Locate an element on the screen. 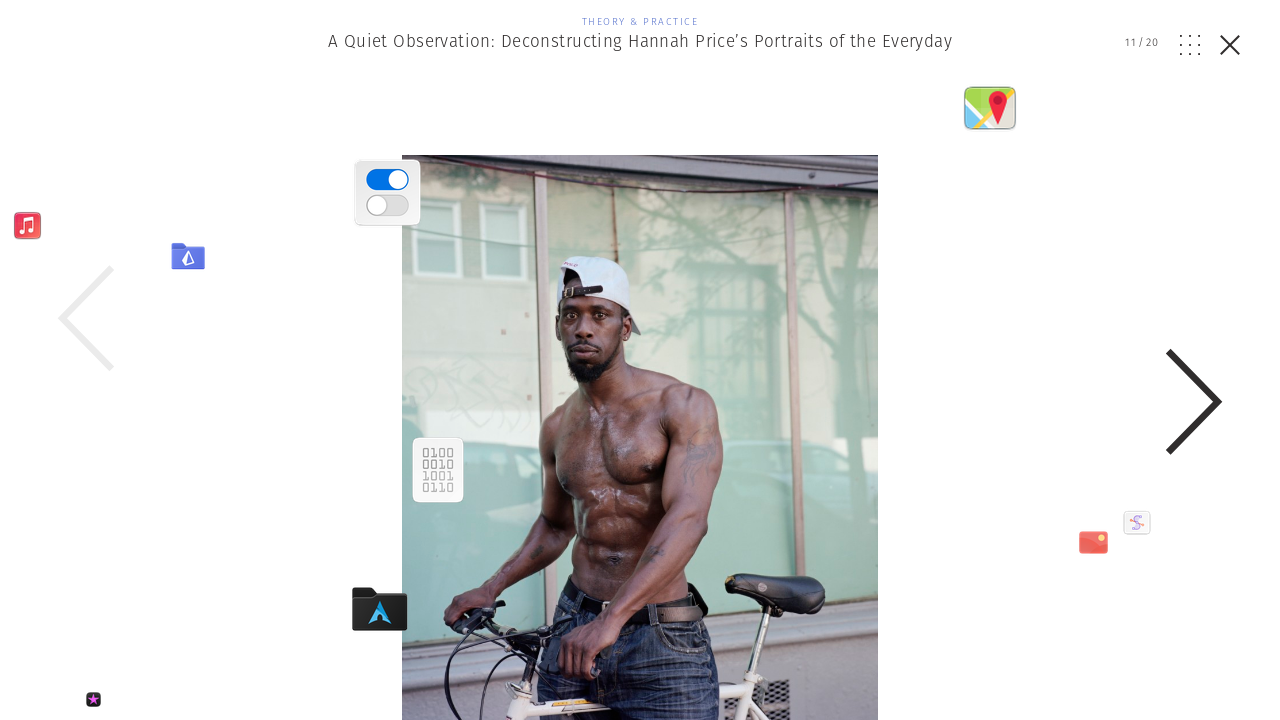 The height and width of the screenshot is (720, 1280). open system settings or preferences is located at coordinates (387, 192).